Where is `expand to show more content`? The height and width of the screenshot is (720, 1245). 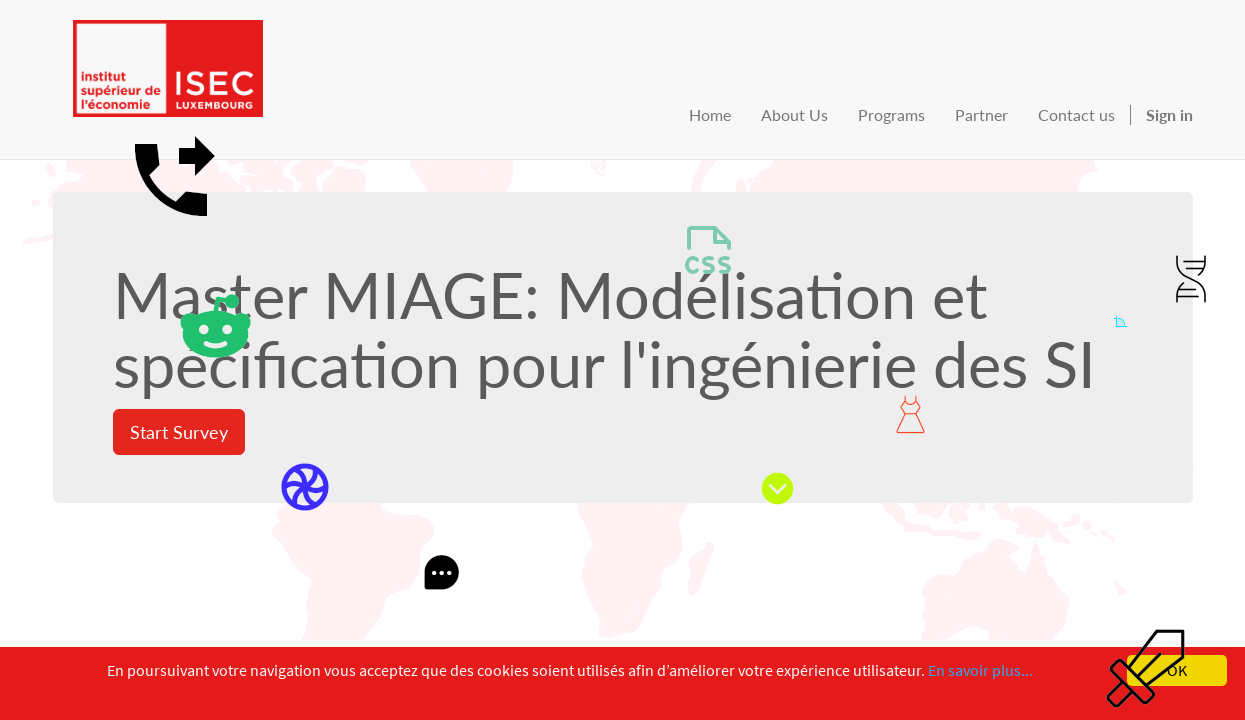 expand to show more content is located at coordinates (777, 488).